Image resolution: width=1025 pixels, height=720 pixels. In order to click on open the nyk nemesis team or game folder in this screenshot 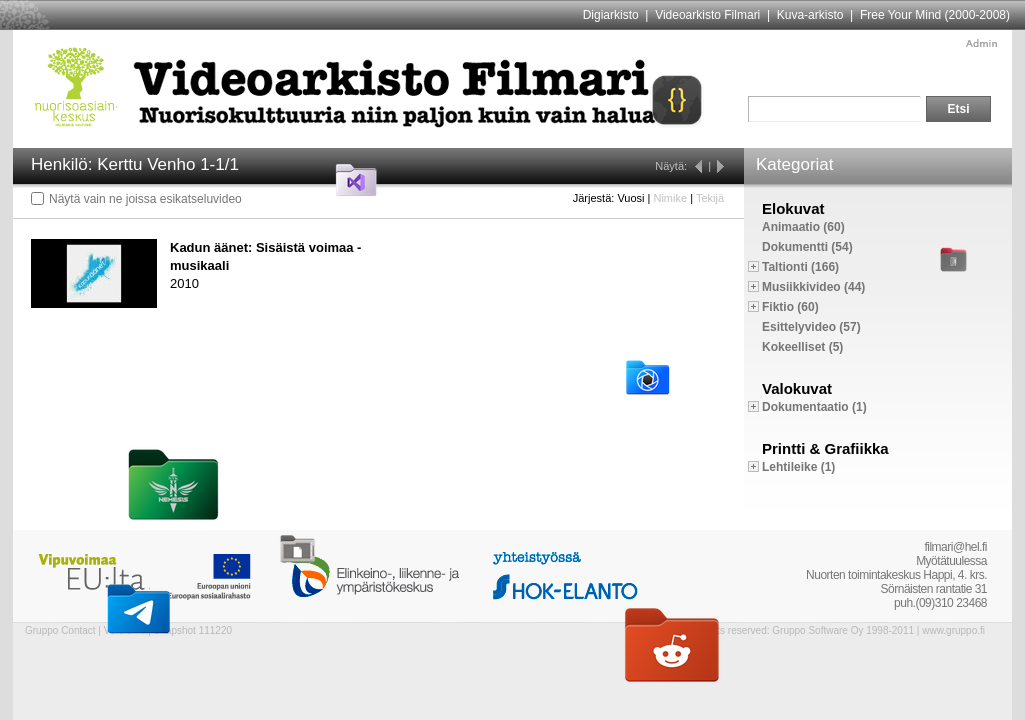, I will do `click(173, 487)`.